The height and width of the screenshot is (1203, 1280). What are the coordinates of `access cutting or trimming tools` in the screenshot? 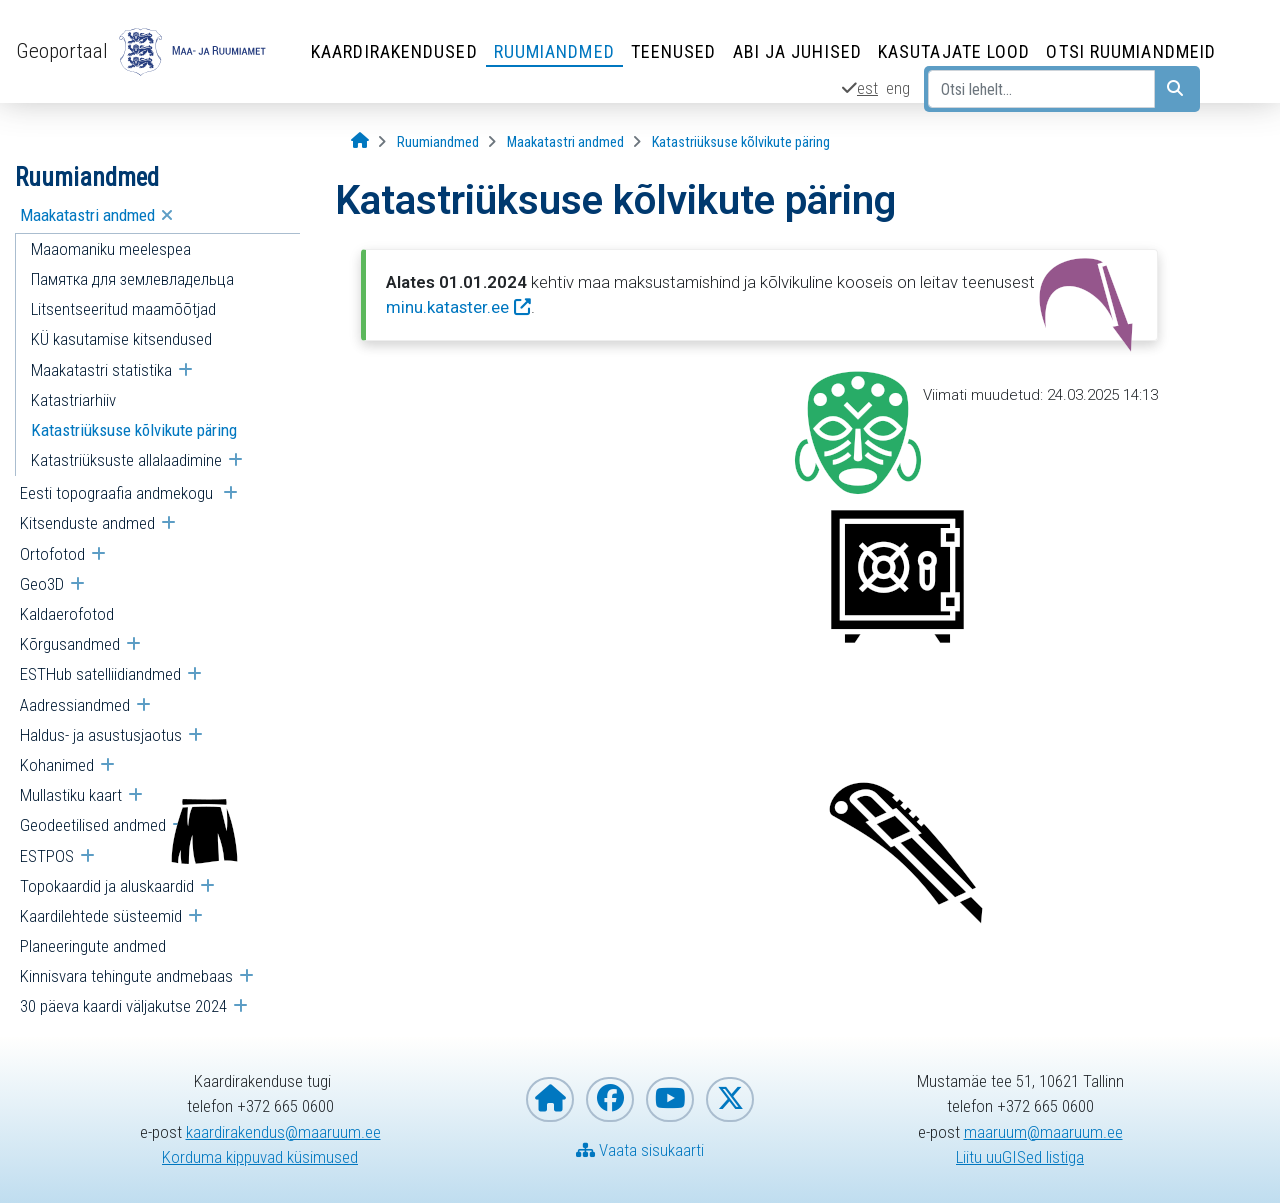 It's located at (906, 853).